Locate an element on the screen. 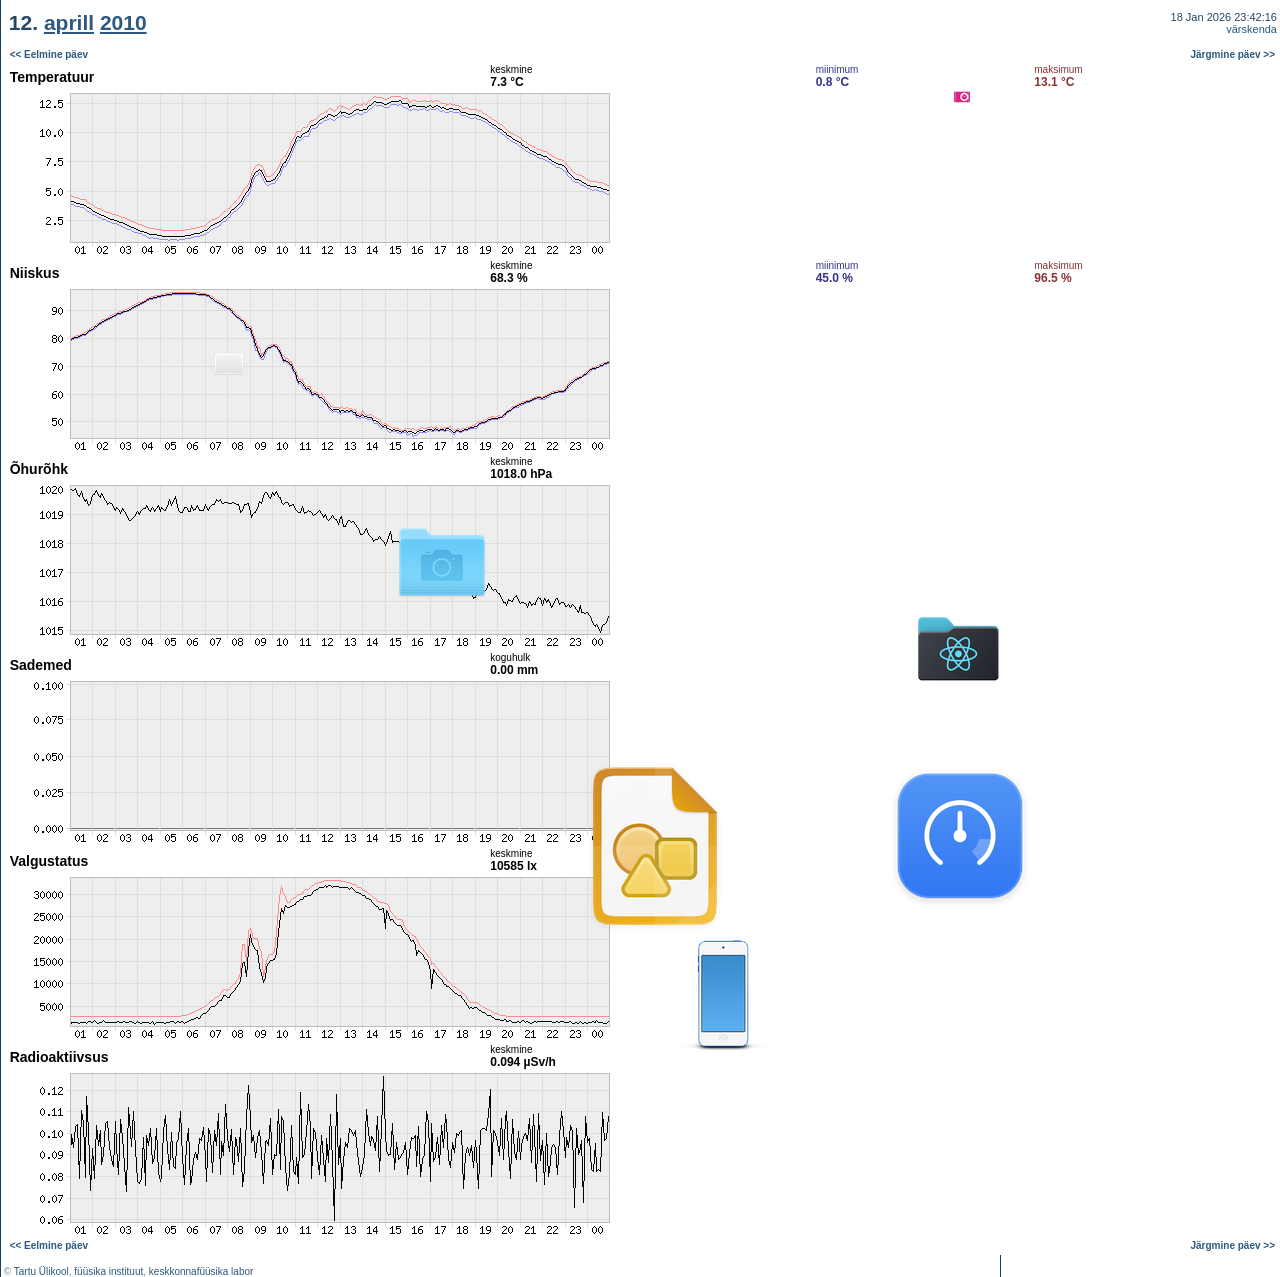 The height and width of the screenshot is (1277, 1280). open your pictures folder is located at coordinates (442, 562).